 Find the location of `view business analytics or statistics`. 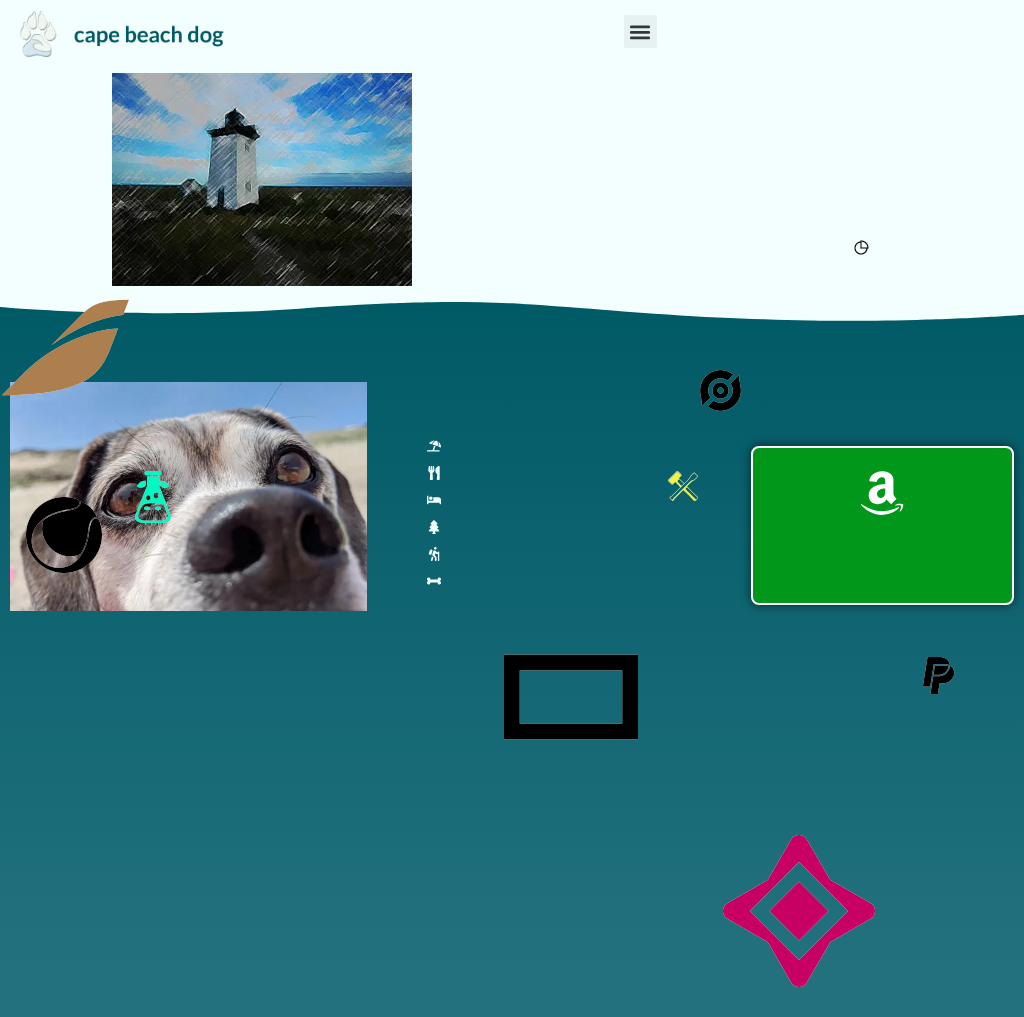

view business analytics or statistics is located at coordinates (861, 248).